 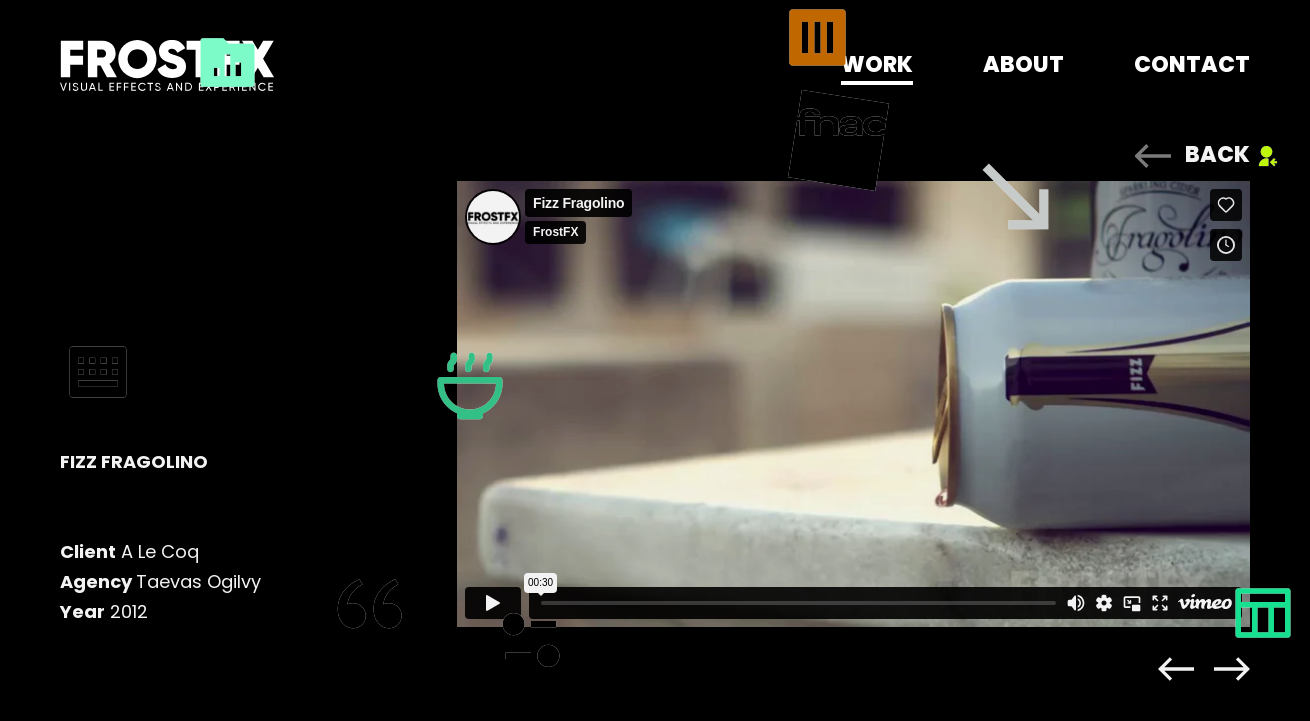 I want to click on visit the Fnac website or app, so click(x=838, y=140).